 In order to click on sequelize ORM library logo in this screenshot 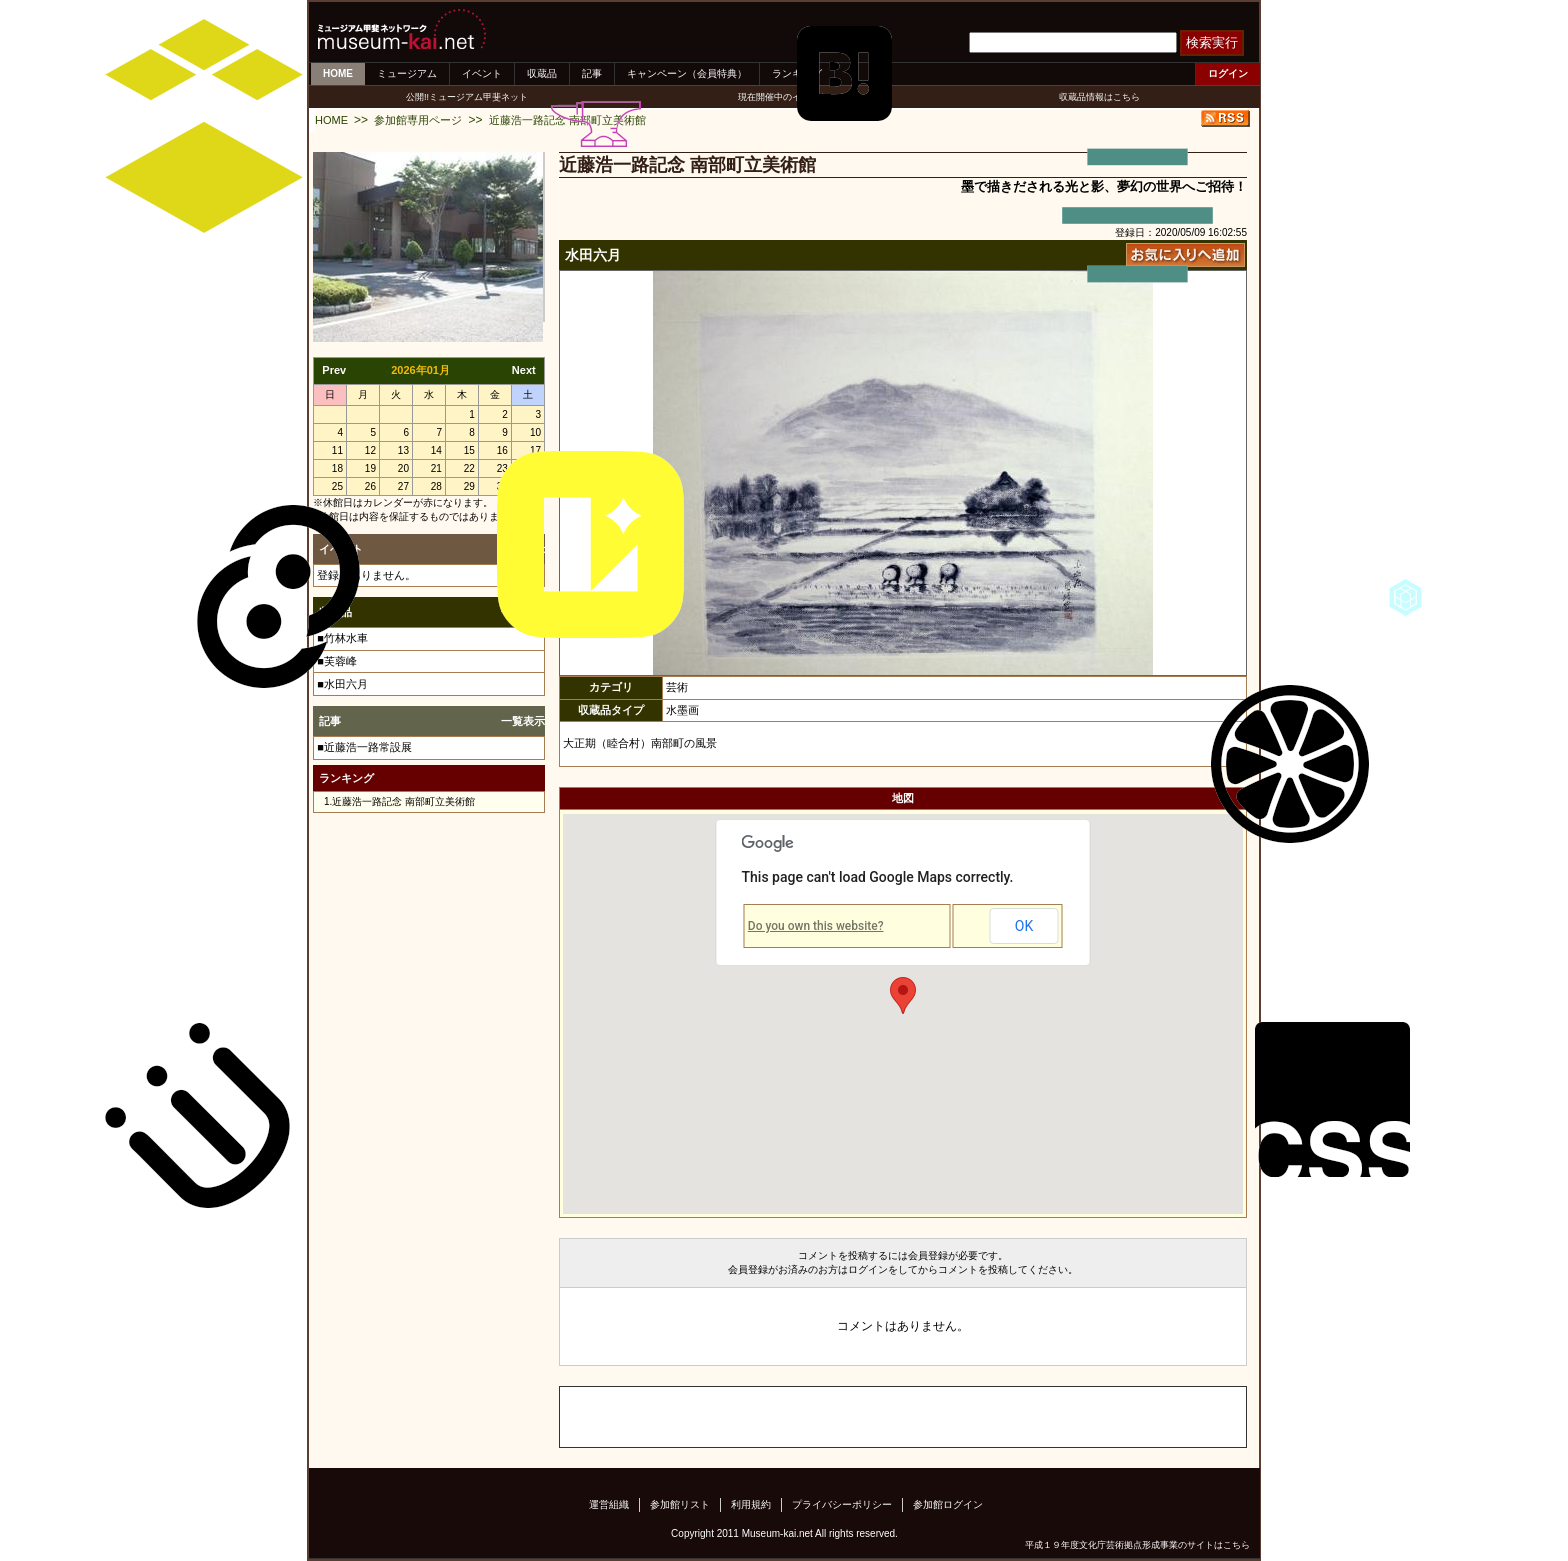, I will do `click(1405, 597)`.